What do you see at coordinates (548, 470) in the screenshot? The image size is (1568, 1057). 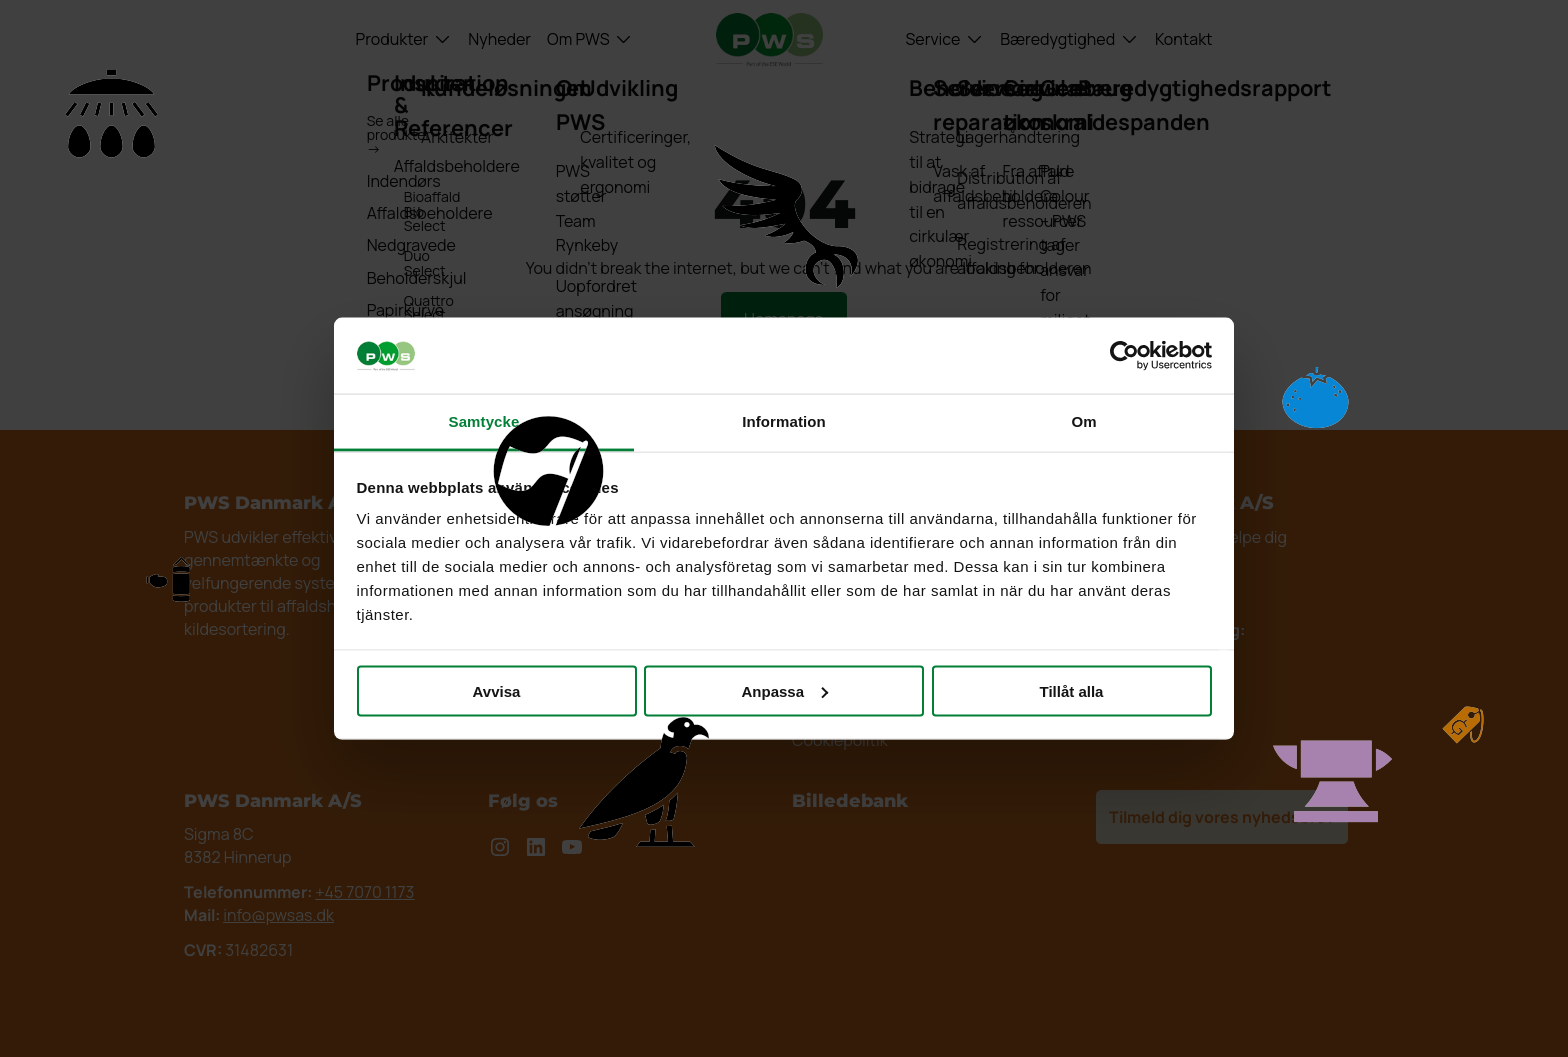 I see `flag or report content` at bounding box center [548, 470].